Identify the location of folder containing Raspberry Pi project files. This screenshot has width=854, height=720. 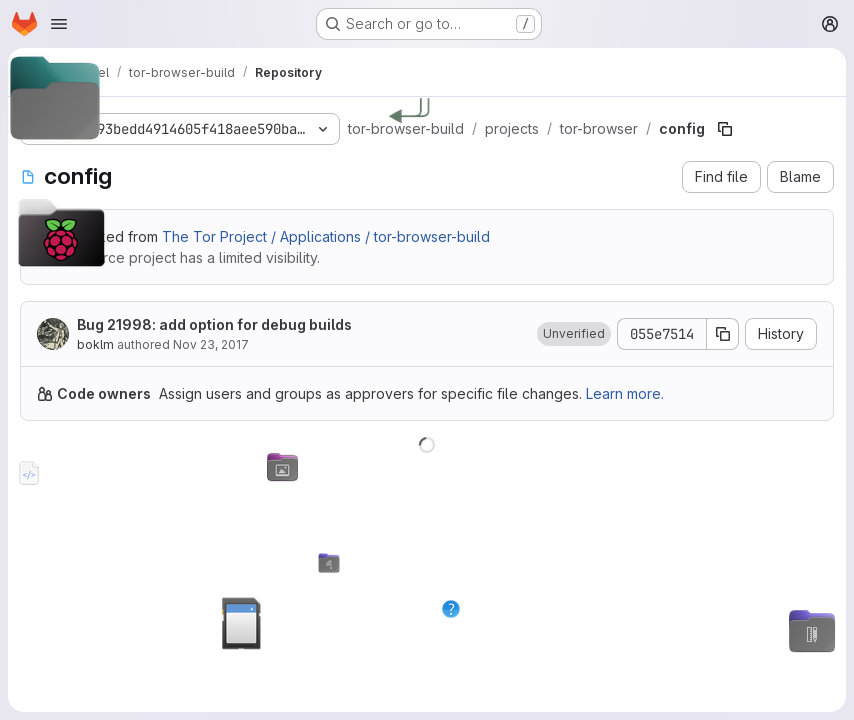
(61, 235).